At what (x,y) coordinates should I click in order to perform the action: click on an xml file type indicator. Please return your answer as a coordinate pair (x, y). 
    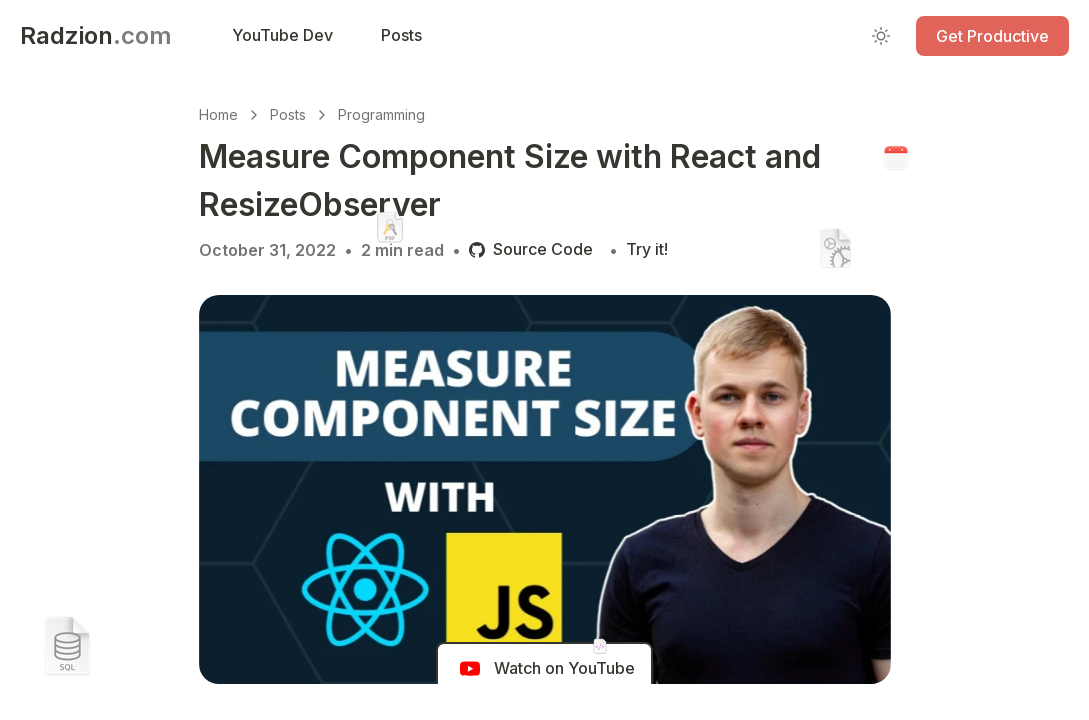
    Looking at the image, I should click on (600, 646).